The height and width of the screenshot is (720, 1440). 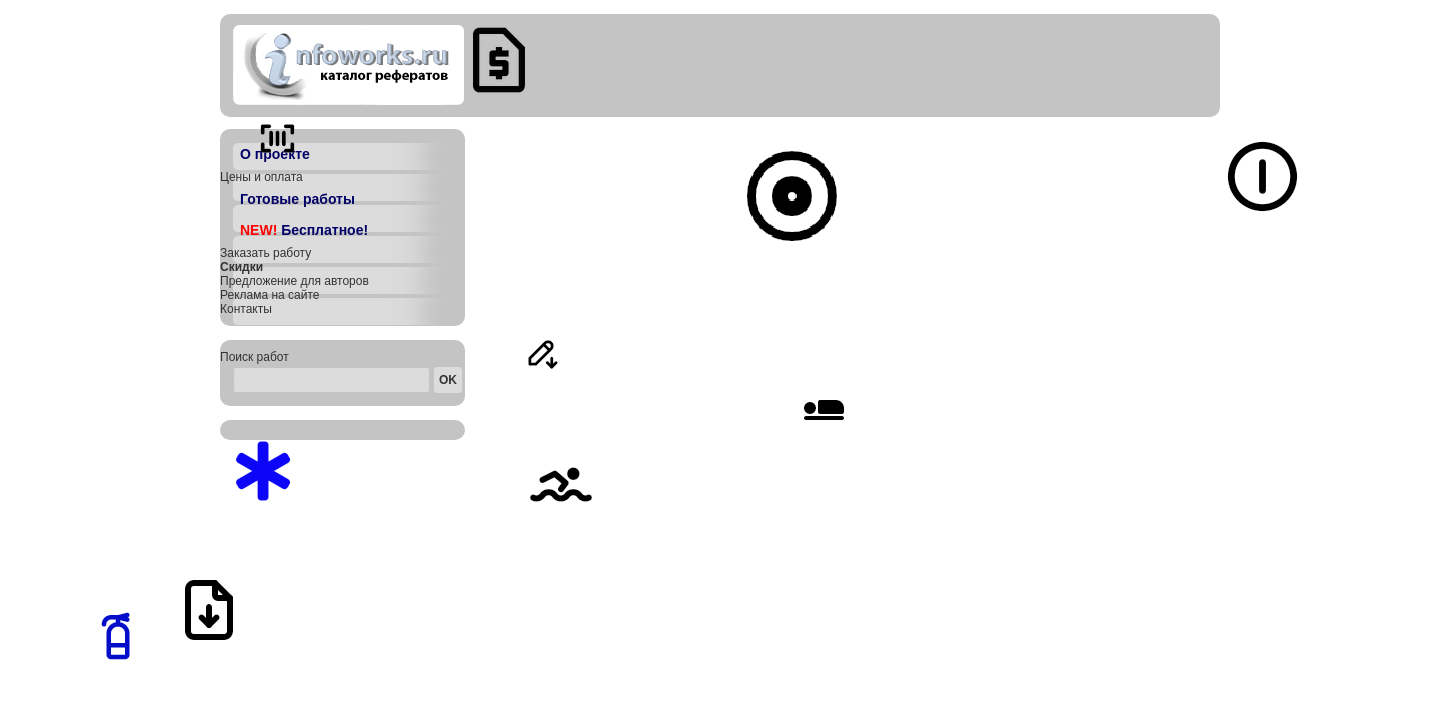 I want to click on download a file to your device, so click(x=209, y=610).